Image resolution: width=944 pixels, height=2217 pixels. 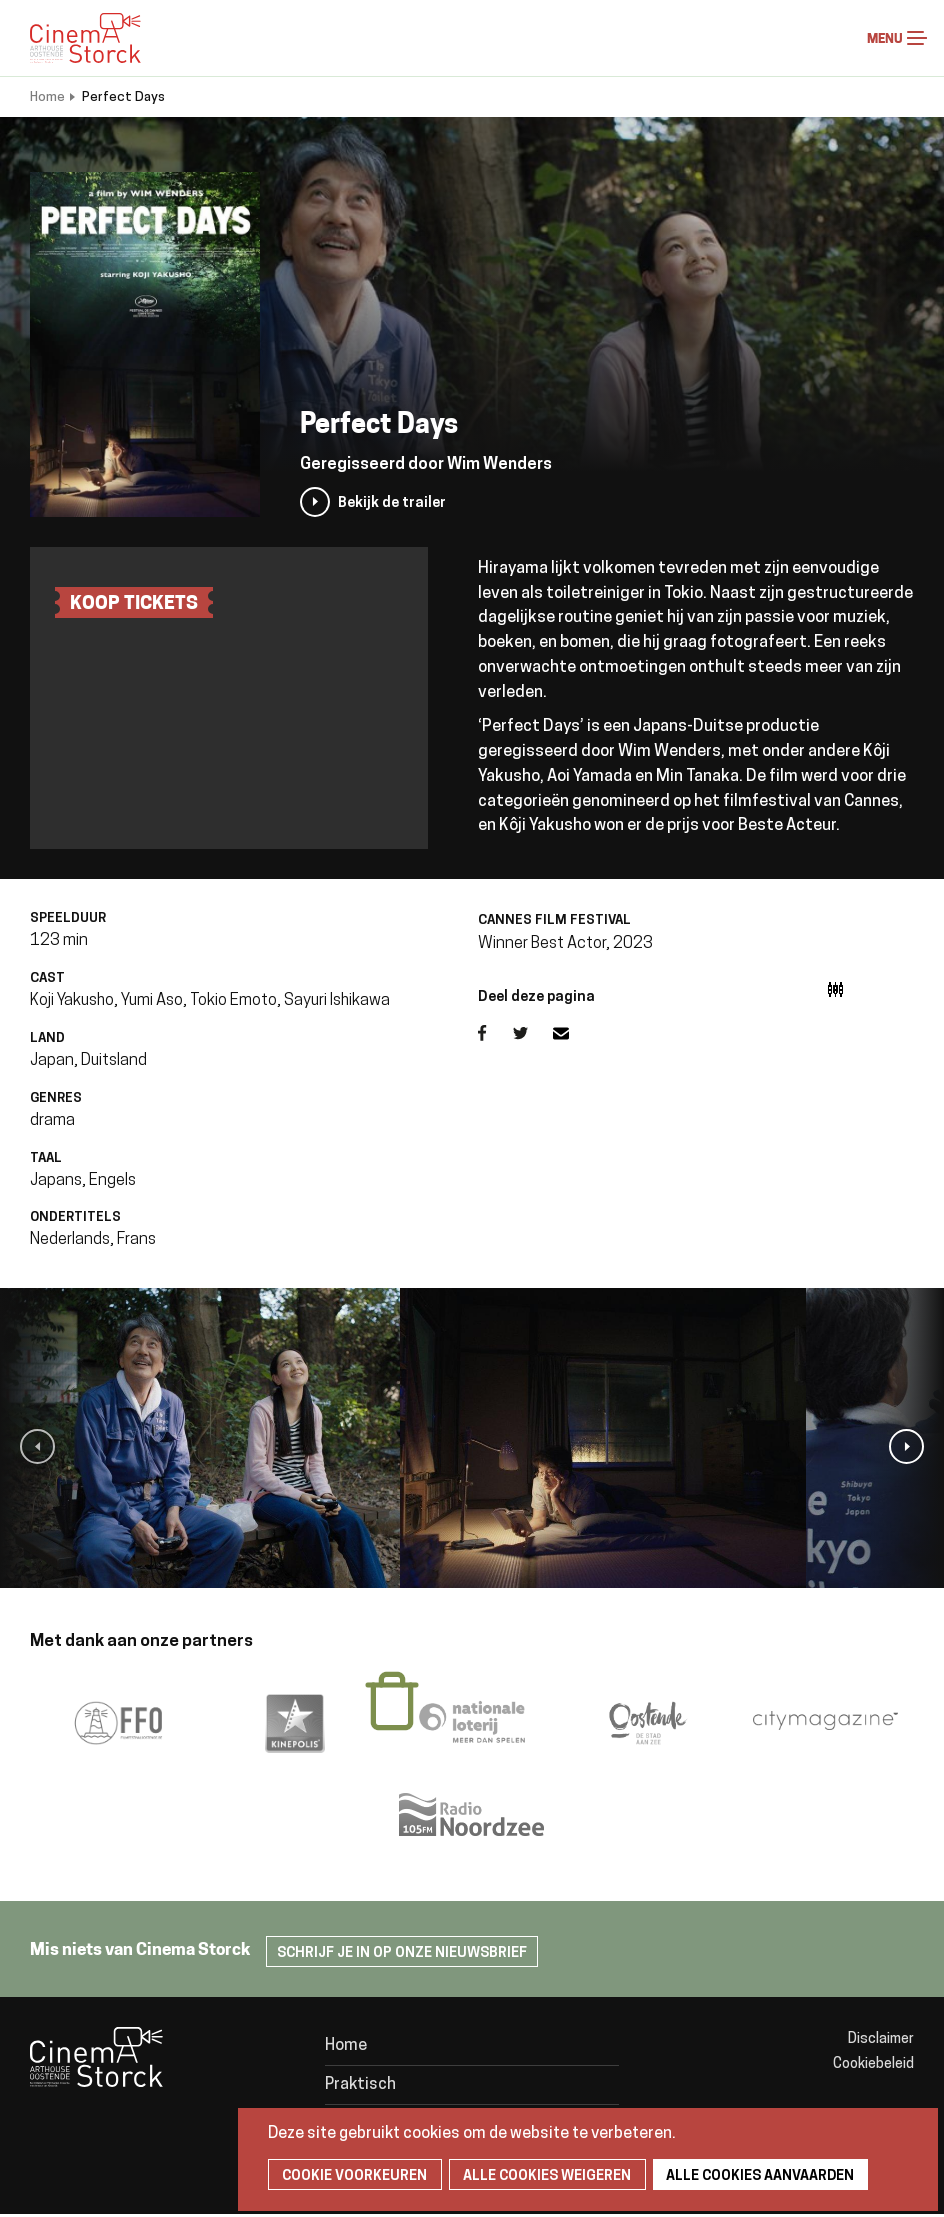 What do you see at coordinates (835, 989) in the screenshot?
I see `configure audio or video input connections` at bounding box center [835, 989].